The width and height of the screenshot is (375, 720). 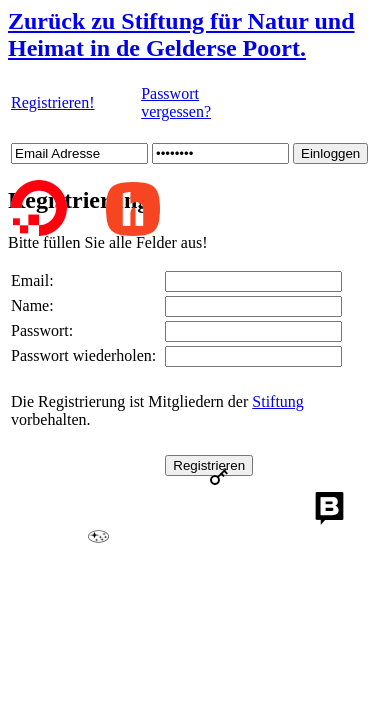 What do you see at coordinates (133, 209) in the screenshot?
I see `Hack Club logo` at bounding box center [133, 209].